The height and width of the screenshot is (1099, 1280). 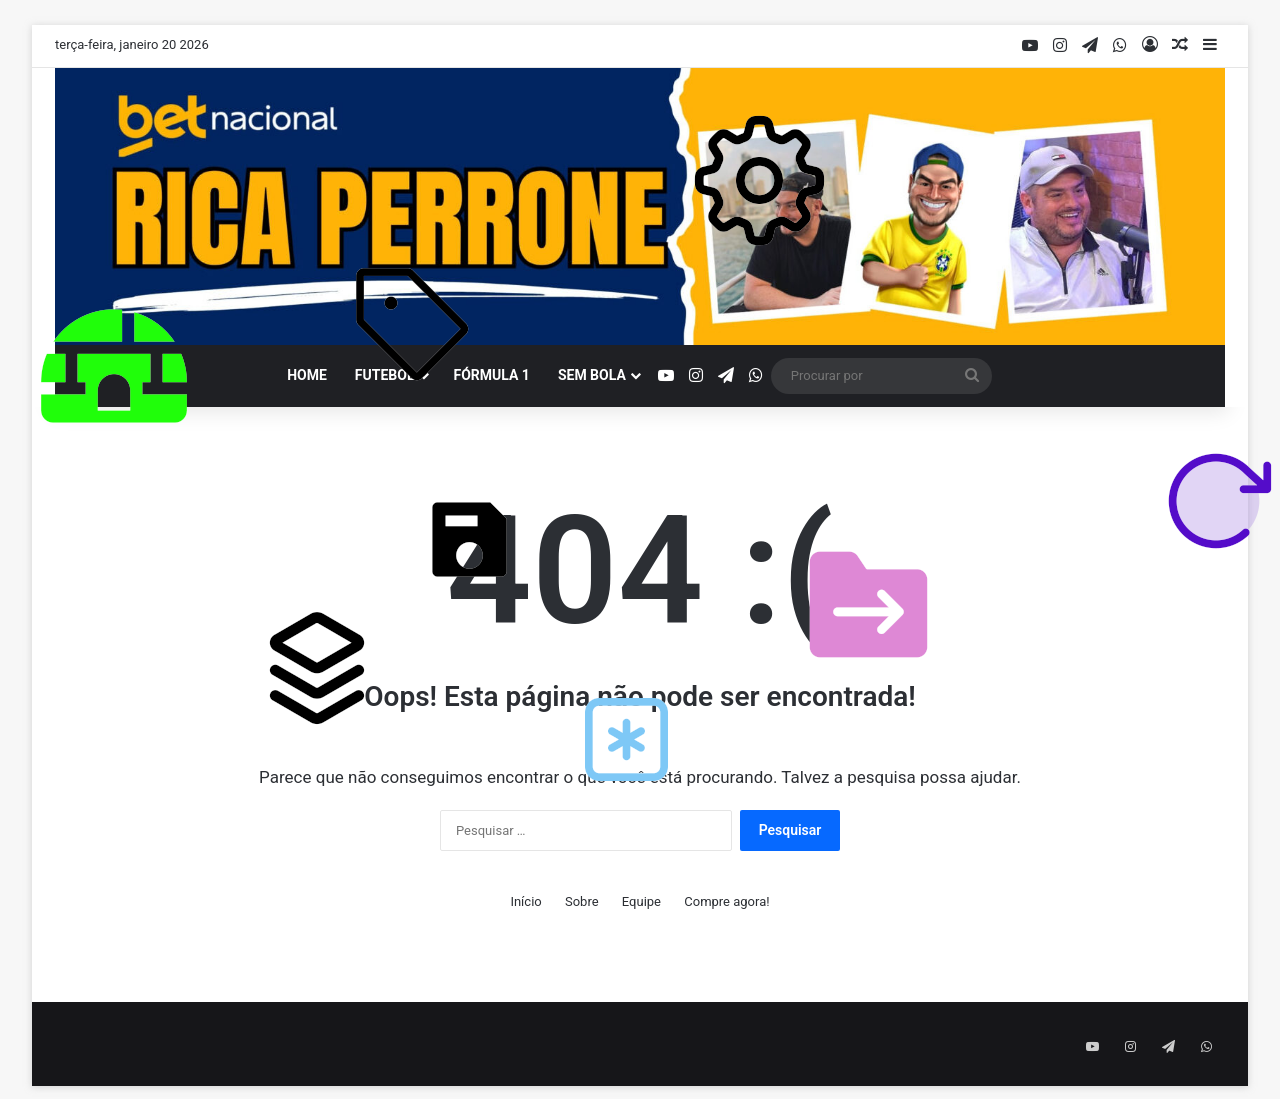 What do you see at coordinates (759, 180) in the screenshot?
I see `access settings or preferences` at bounding box center [759, 180].